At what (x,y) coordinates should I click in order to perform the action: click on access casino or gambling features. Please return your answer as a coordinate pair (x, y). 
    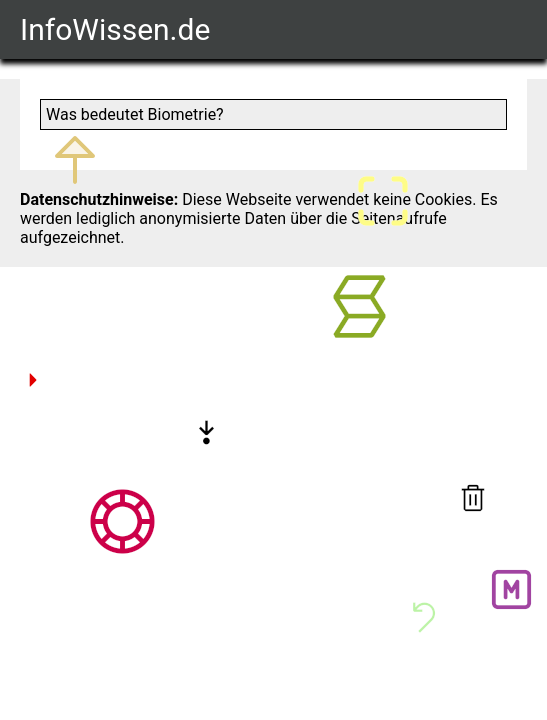
    Looking at the image, I should click on (122, 521).